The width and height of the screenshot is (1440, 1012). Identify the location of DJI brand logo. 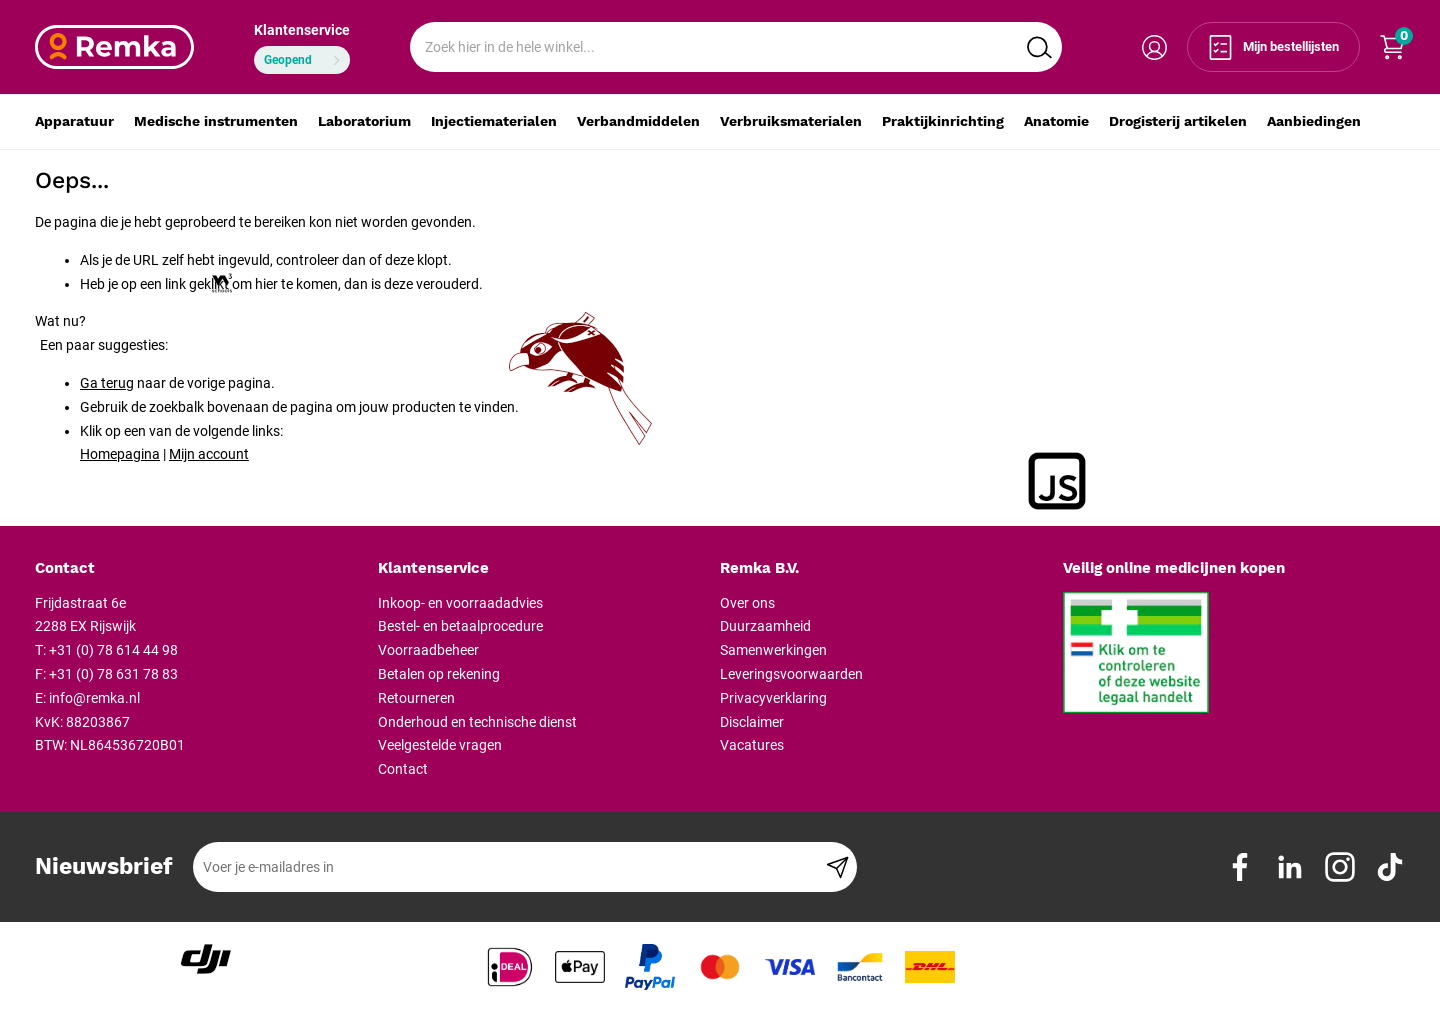
(206, 959).